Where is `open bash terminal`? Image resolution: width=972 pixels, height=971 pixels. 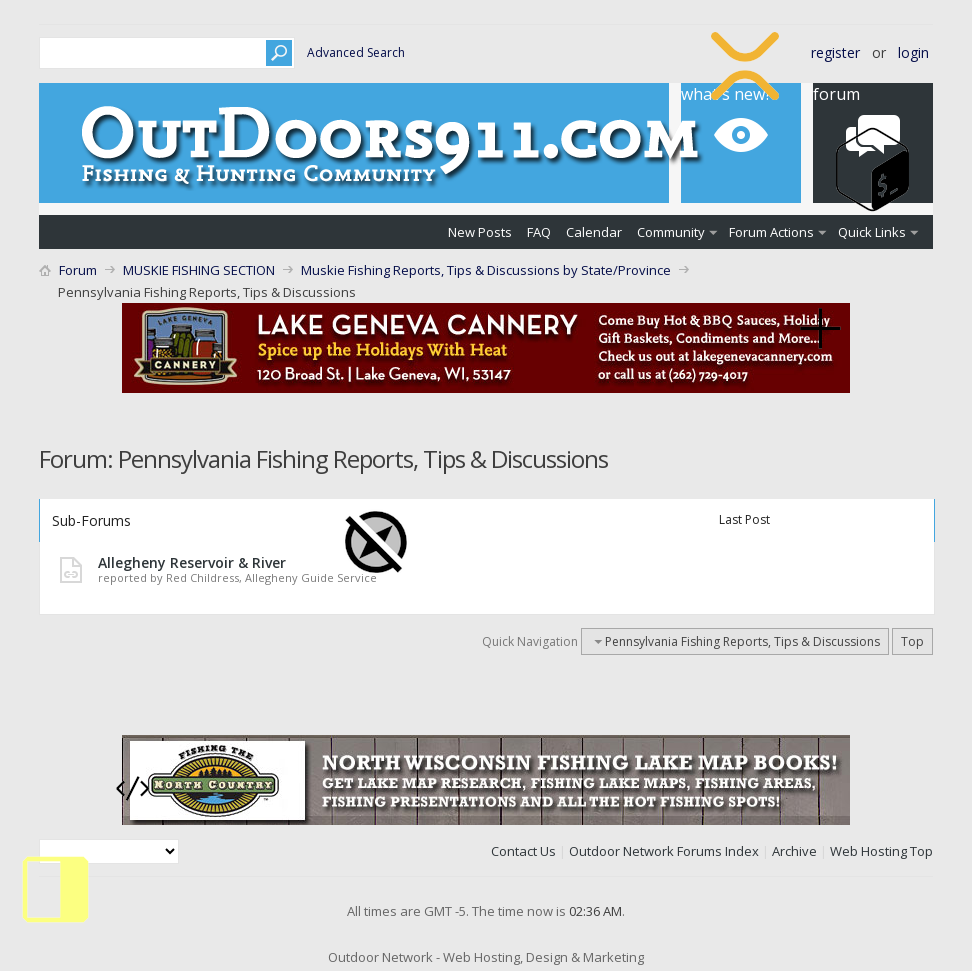
open bash terminal is located at coordinates (872, 169).